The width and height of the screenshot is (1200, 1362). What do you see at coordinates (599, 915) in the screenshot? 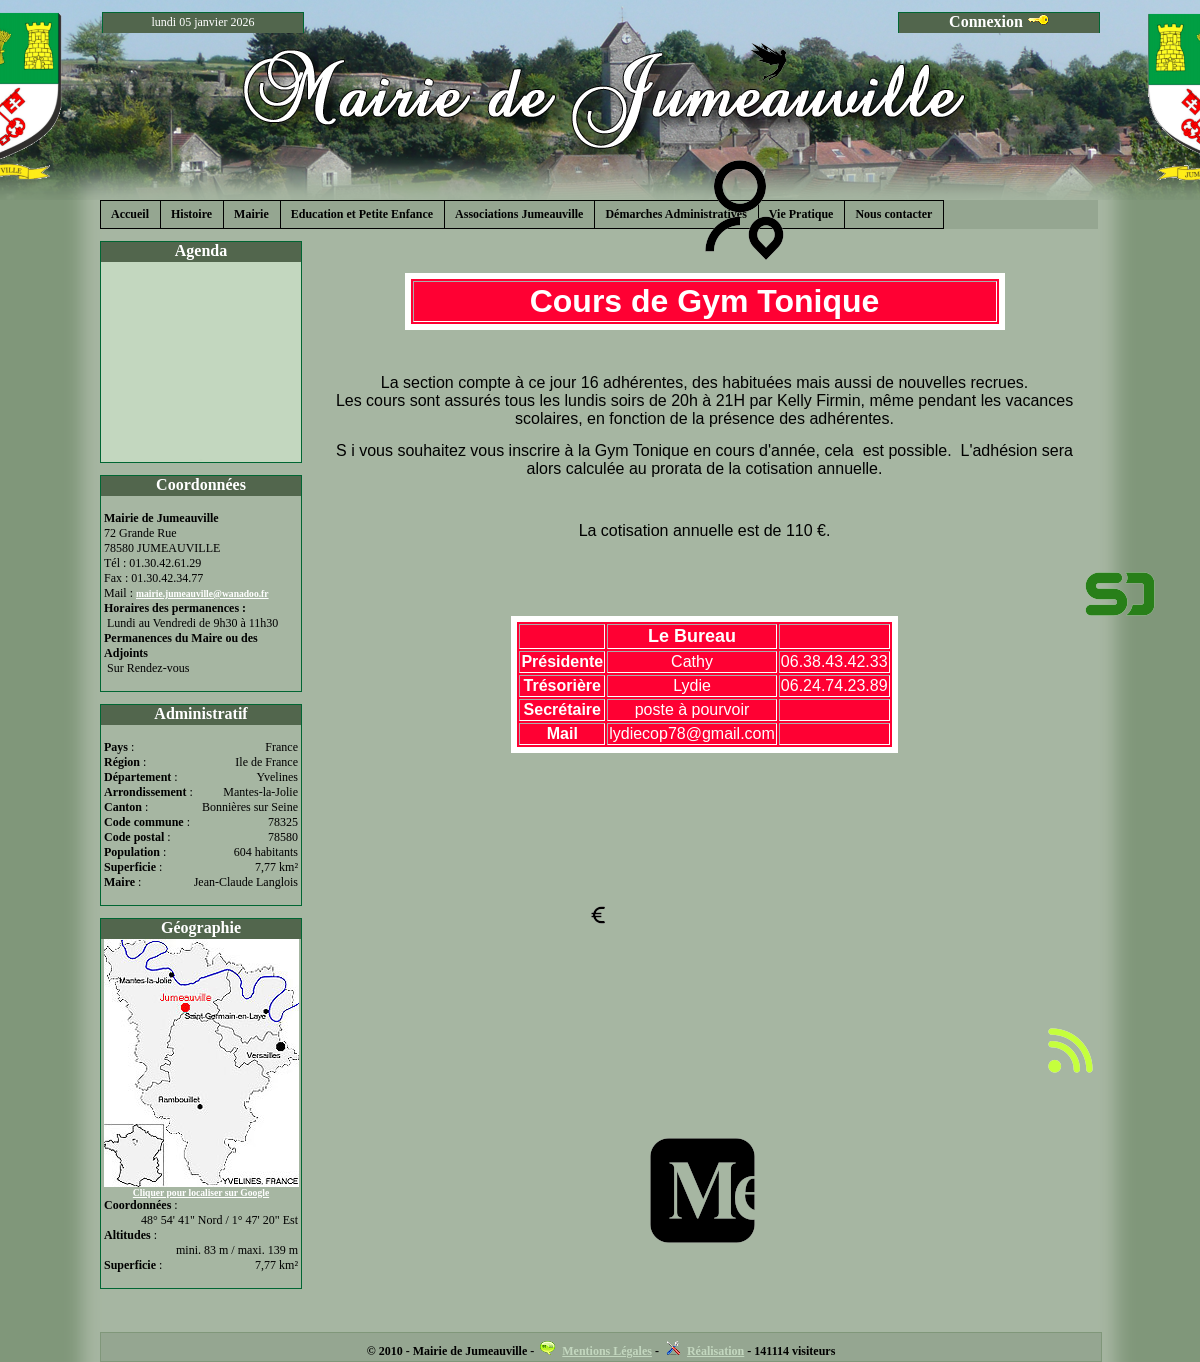
I see `indicates euro currency or price` at bounding box center [599, 915].